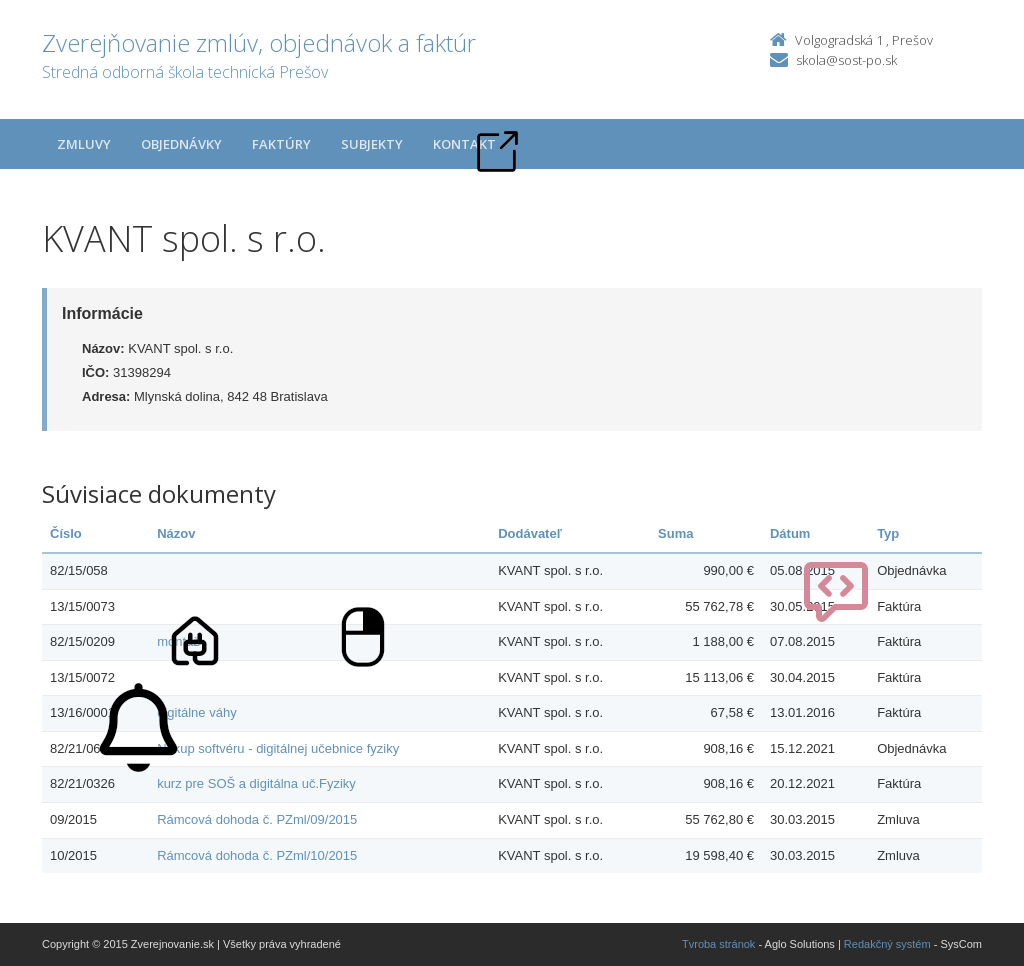 The height and width of the screenshot is (966, 1024). What do you see at coordinates (496, 152) in the screenshot?
I see `open link in a new tab or window` at bounding box center [496, 152].